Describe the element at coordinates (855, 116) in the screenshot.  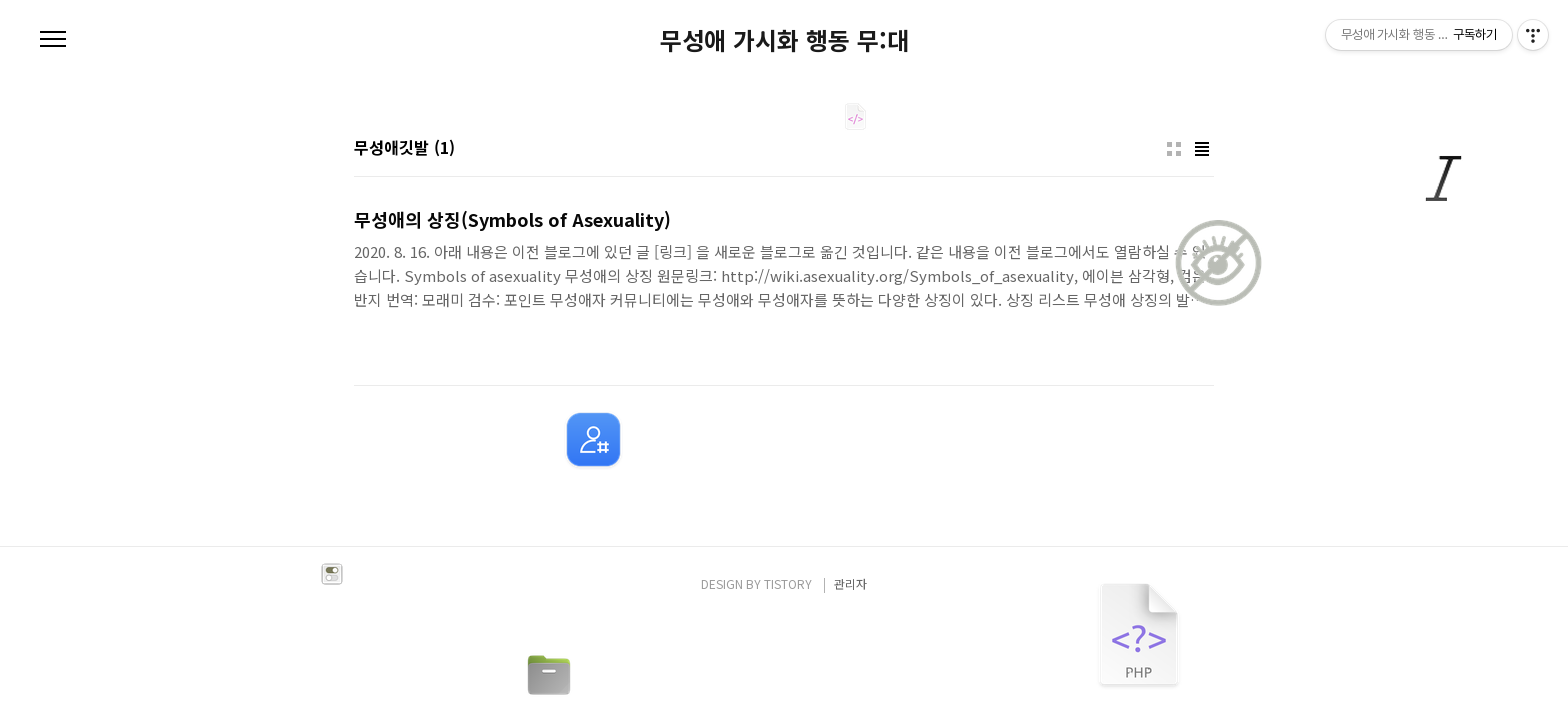
I see `an xml file type indicator` at that location.